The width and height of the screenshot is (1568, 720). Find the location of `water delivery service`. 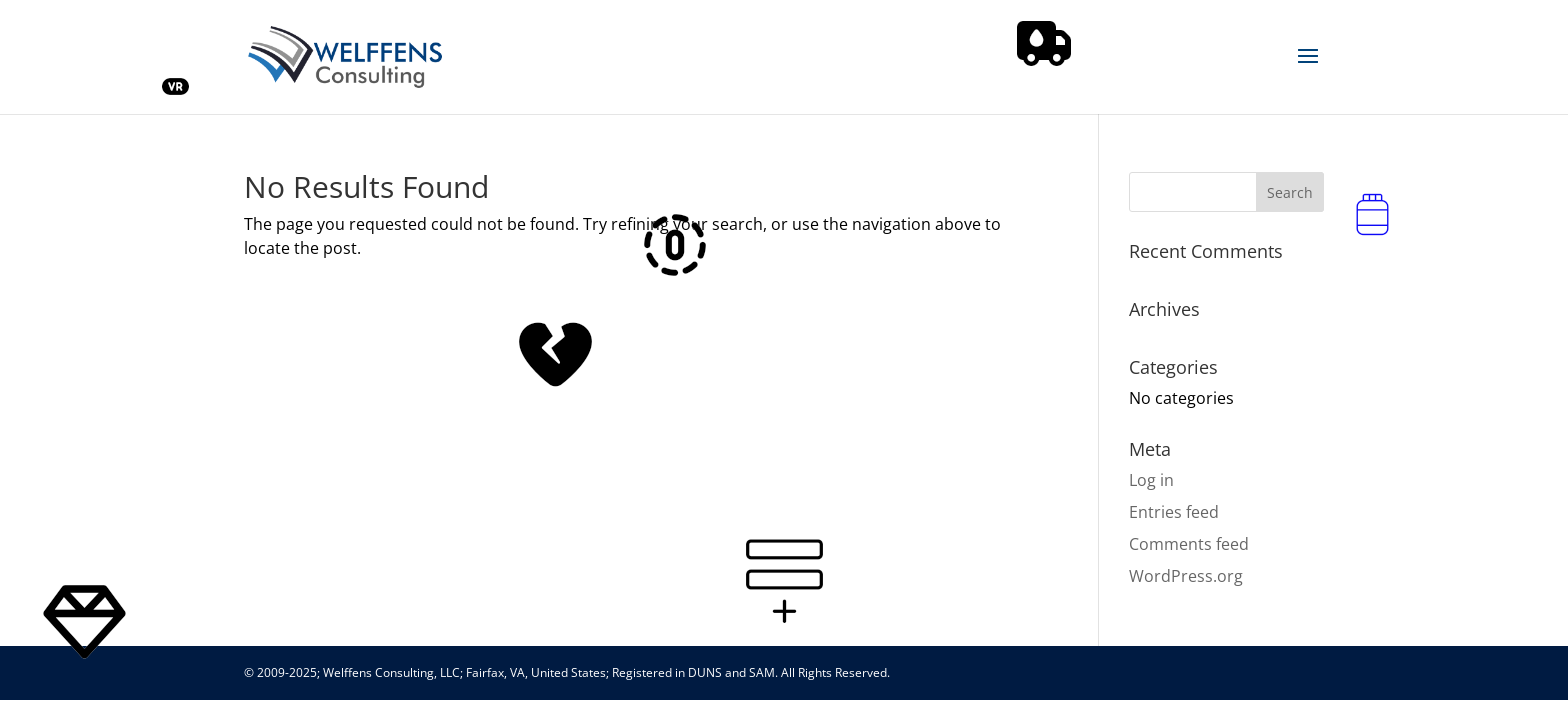

water delivery service is located at coordinates (1044, 42).